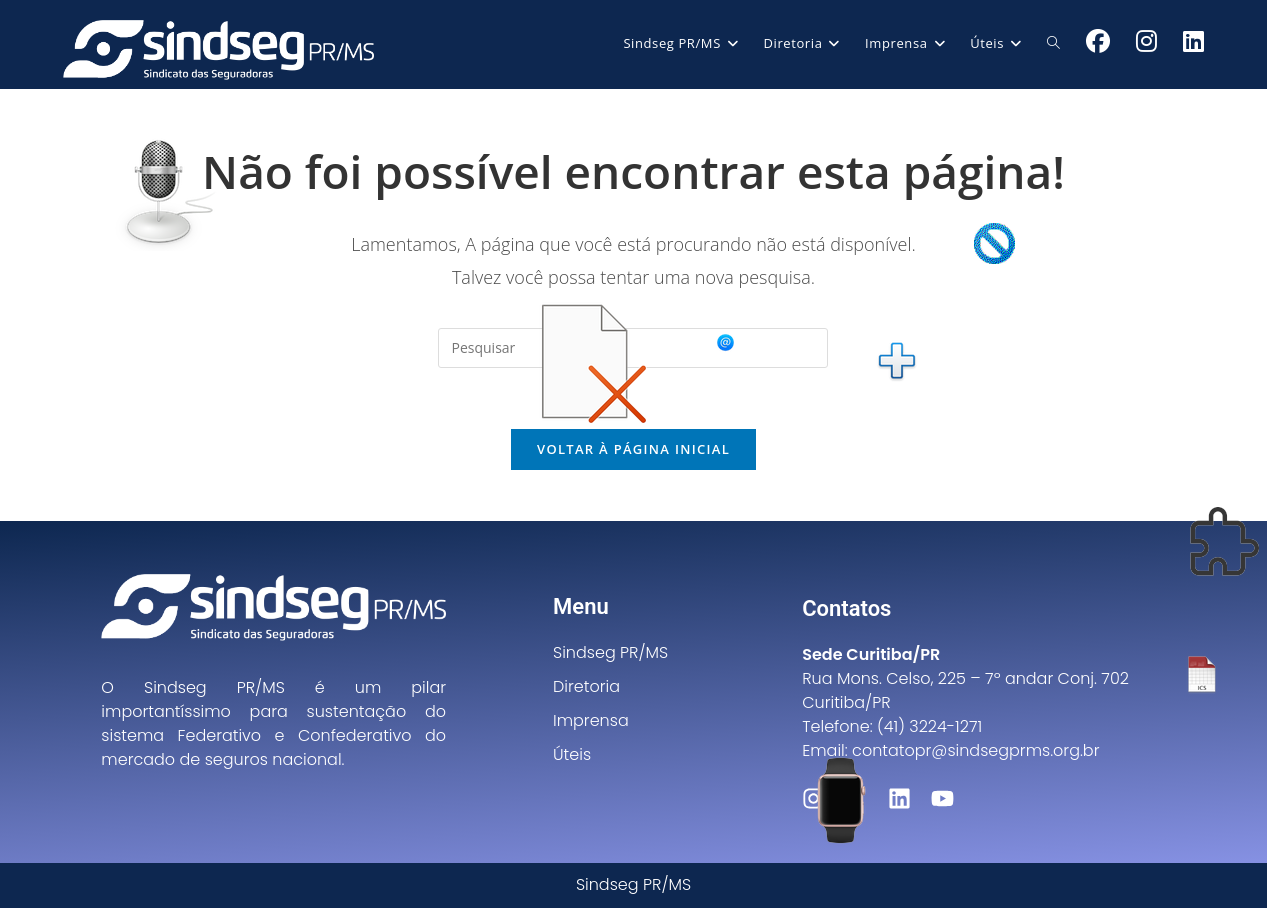 Image resolution: width=1267 pixels, height=908 pixels. I want to click on apple watch device in connected devices list, so click(840, 800).